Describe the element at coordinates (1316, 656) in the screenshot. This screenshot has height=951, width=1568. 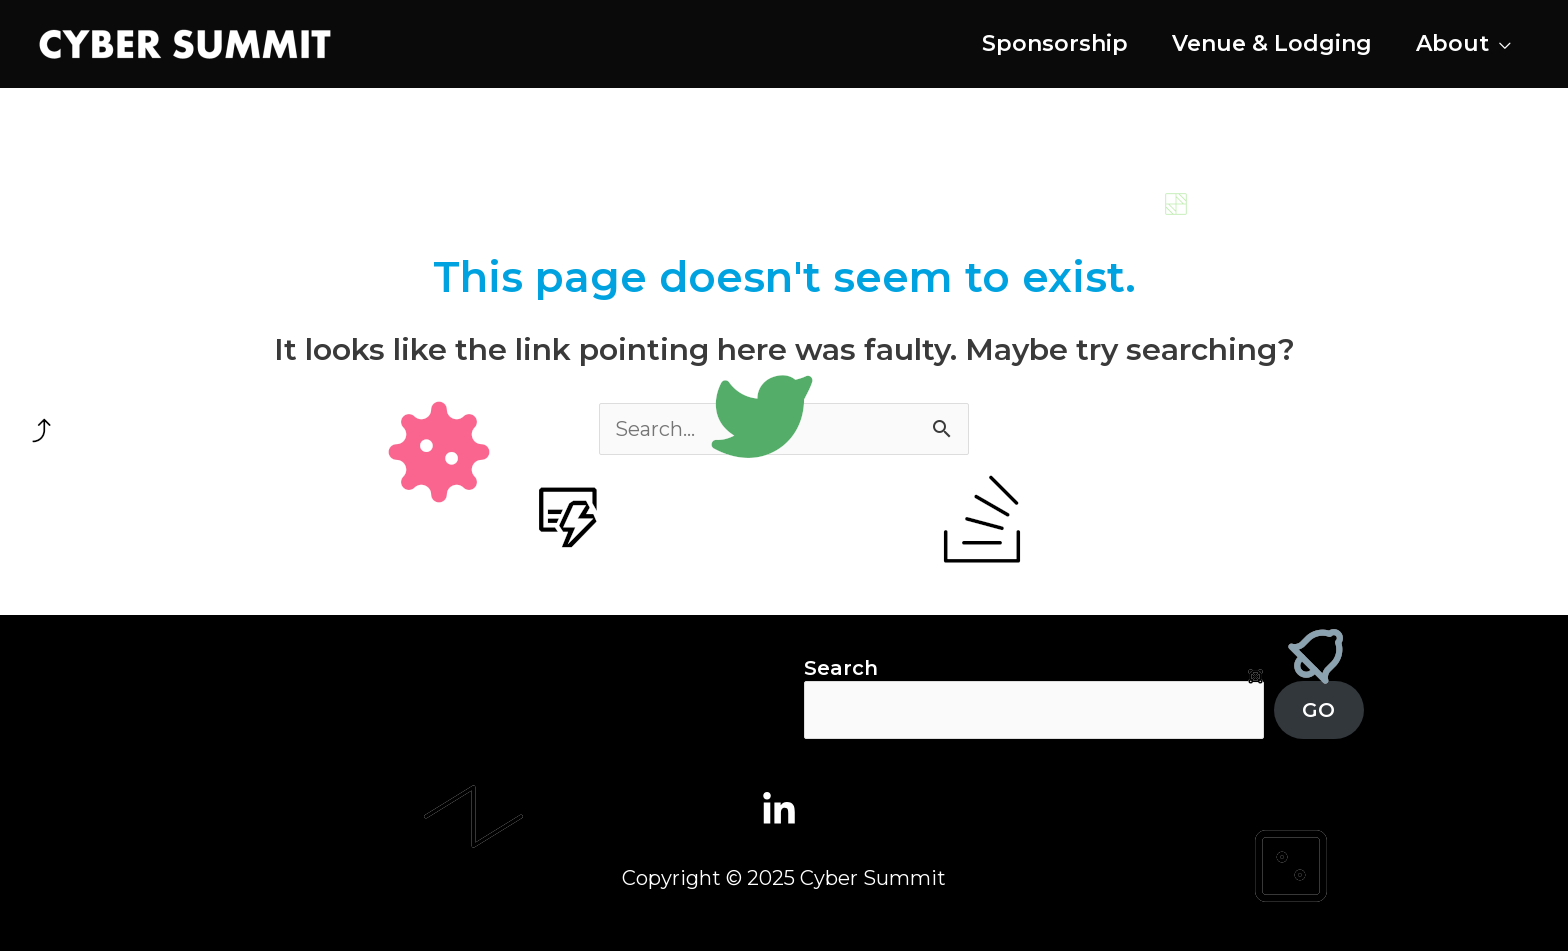
I see `active notification alert` at that location.